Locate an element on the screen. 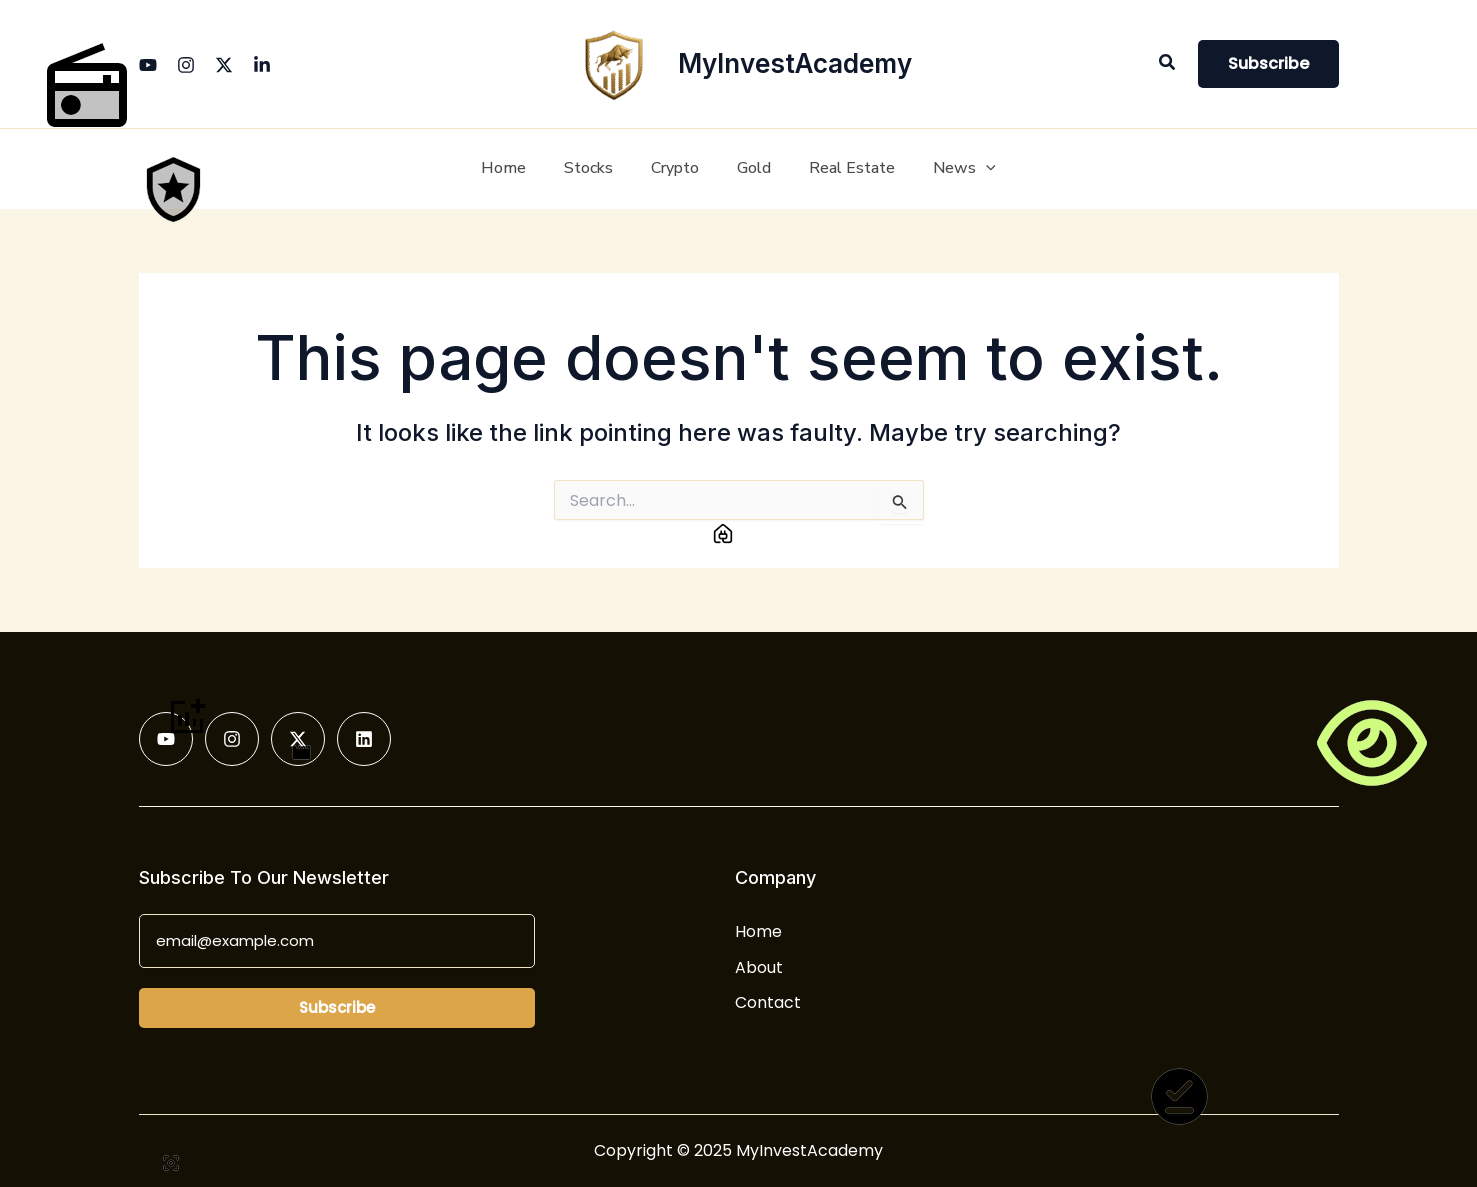  add a new chart or graph is located at coordinates (187, 717).